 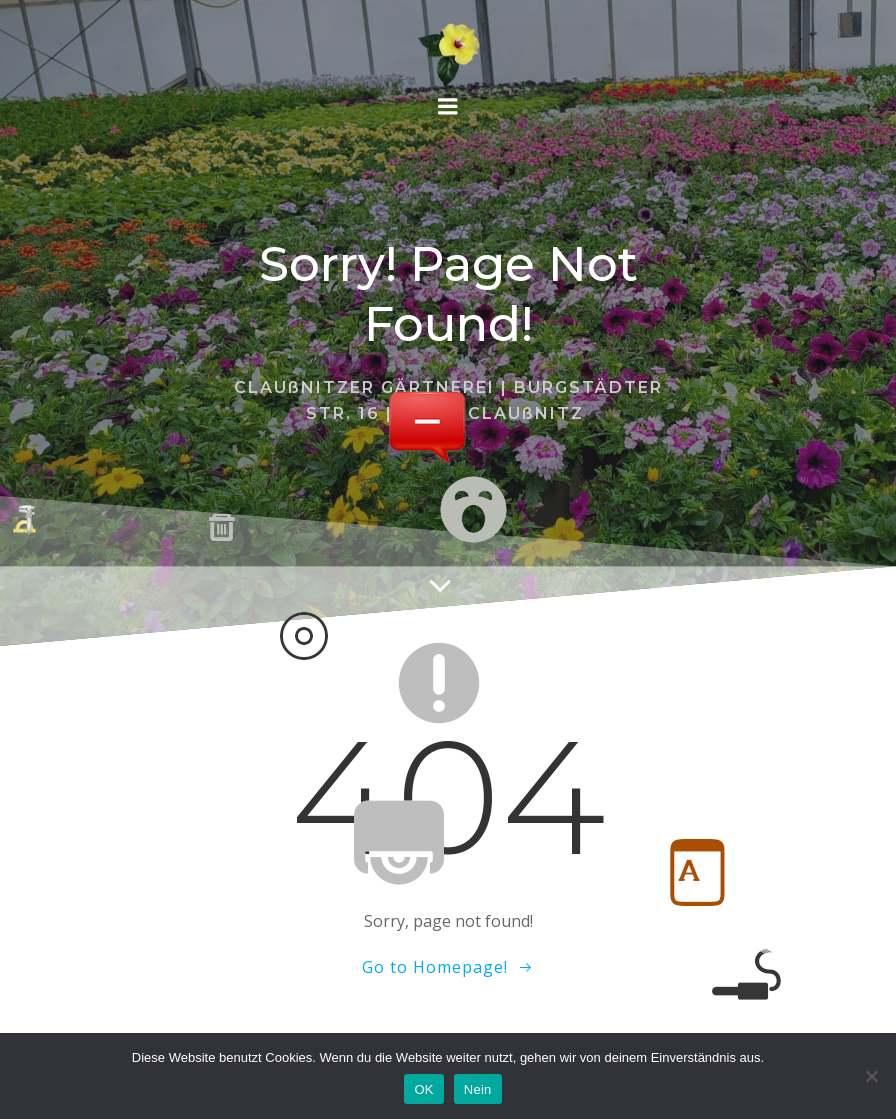 What do you see at coordinates (428, 427) in the screenshot?
I see `user status: busy or do not disturb` at bounding box center [428, 427].